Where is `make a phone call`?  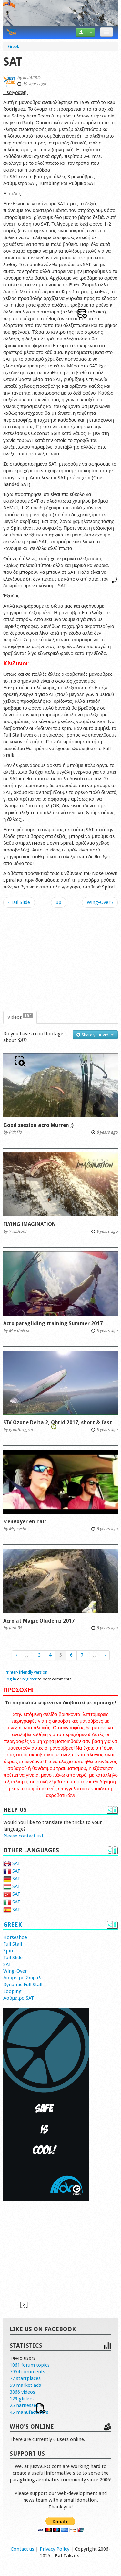 make a phone call is located at coordinates (115, 580).